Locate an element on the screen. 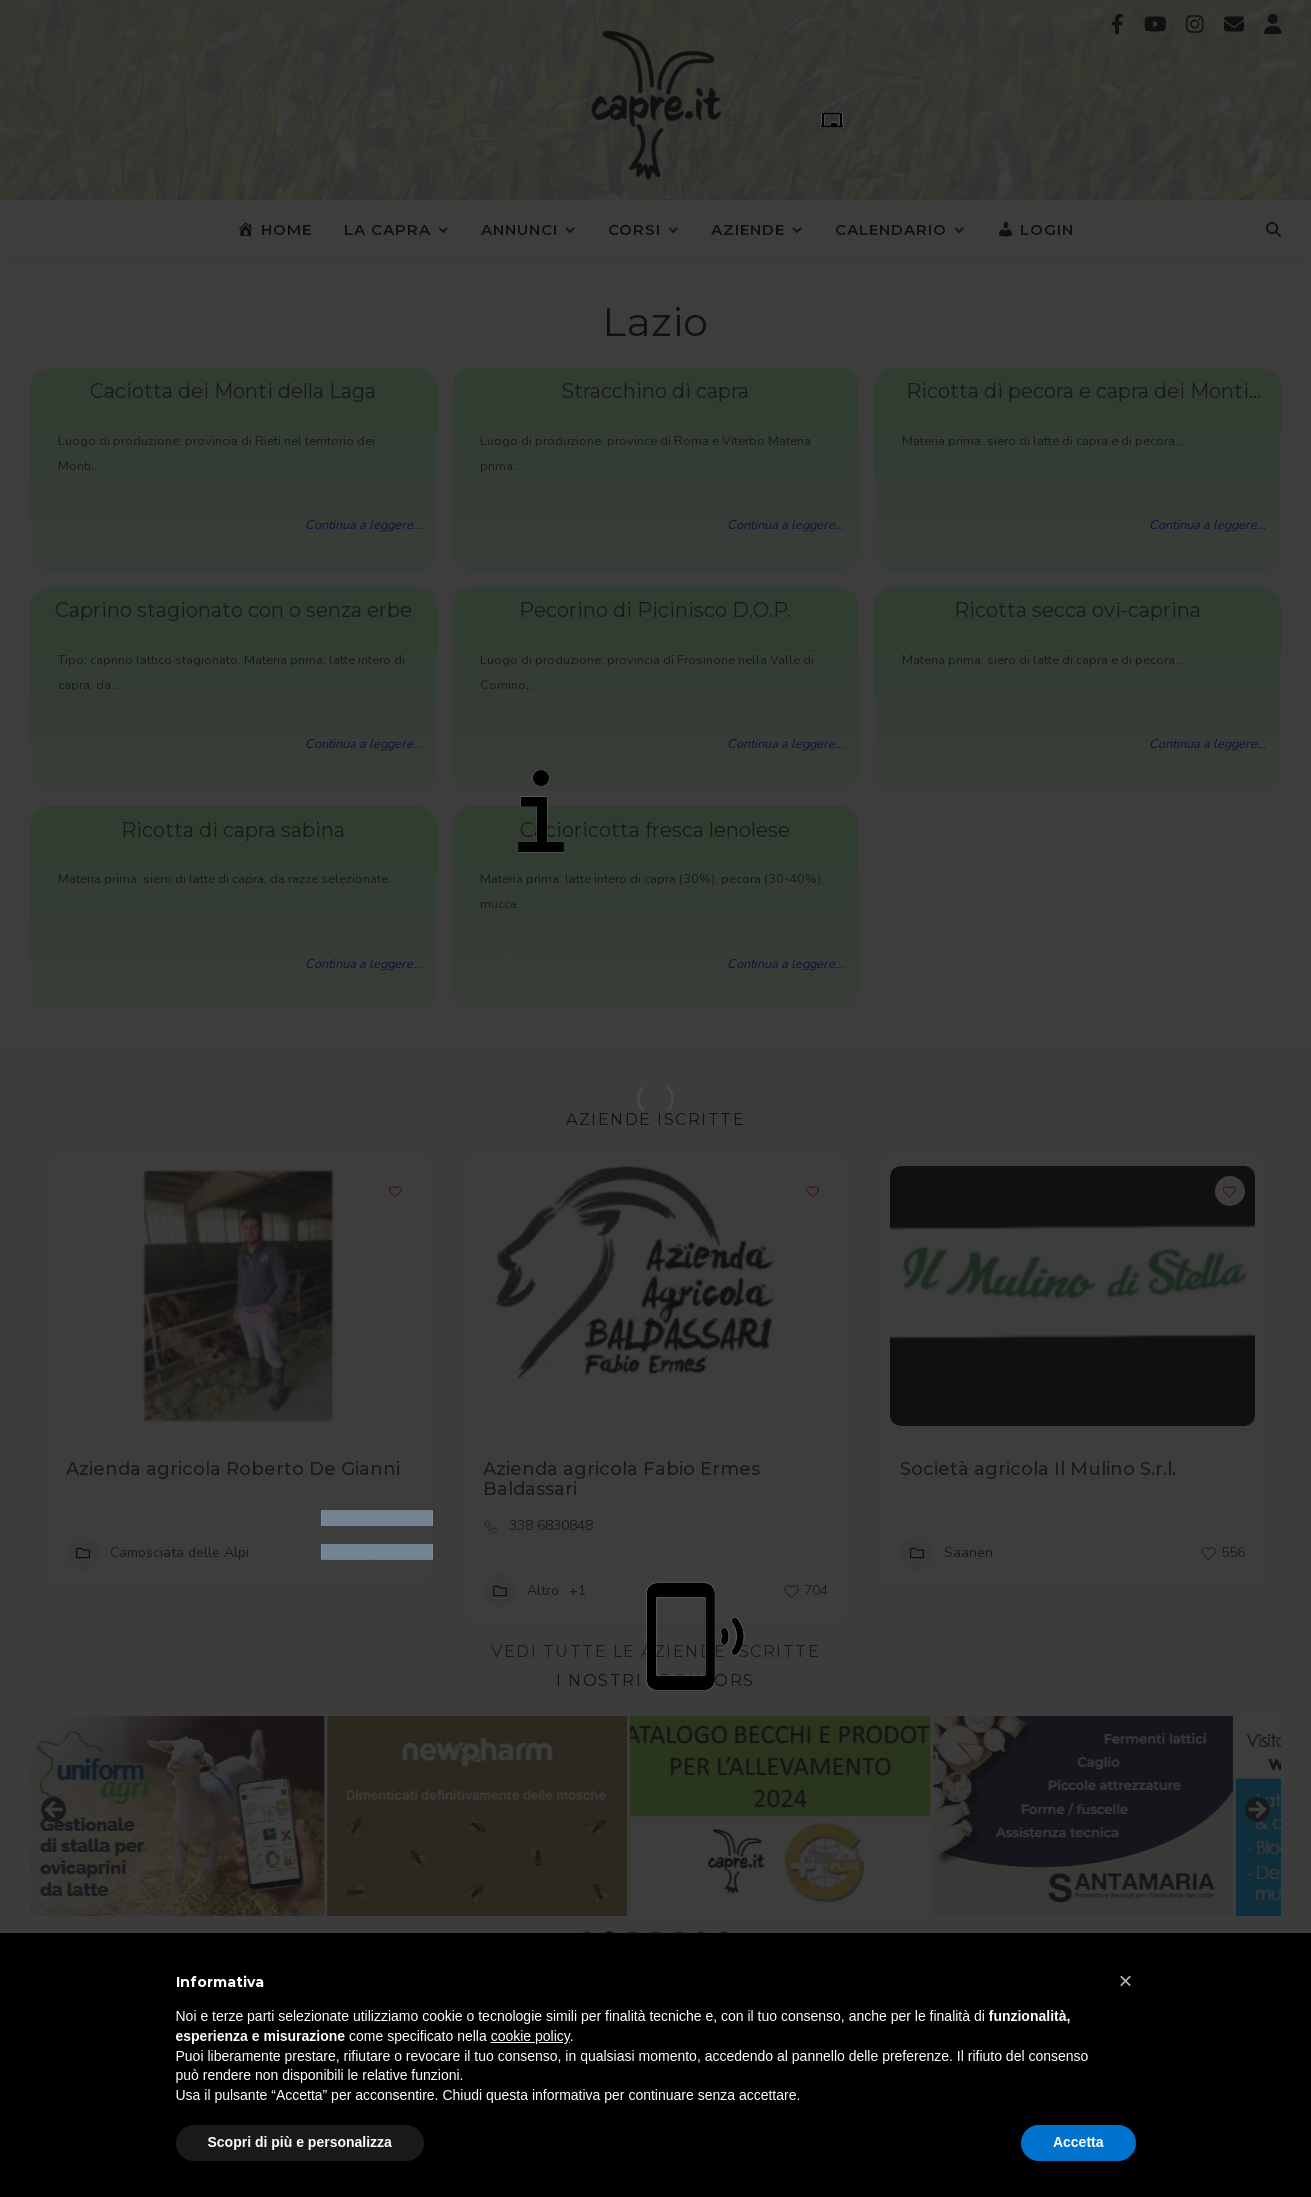 Image resolution: width=1311 pixels, height=2197 pixels. view more information or details is located at coordinates (541, 811).